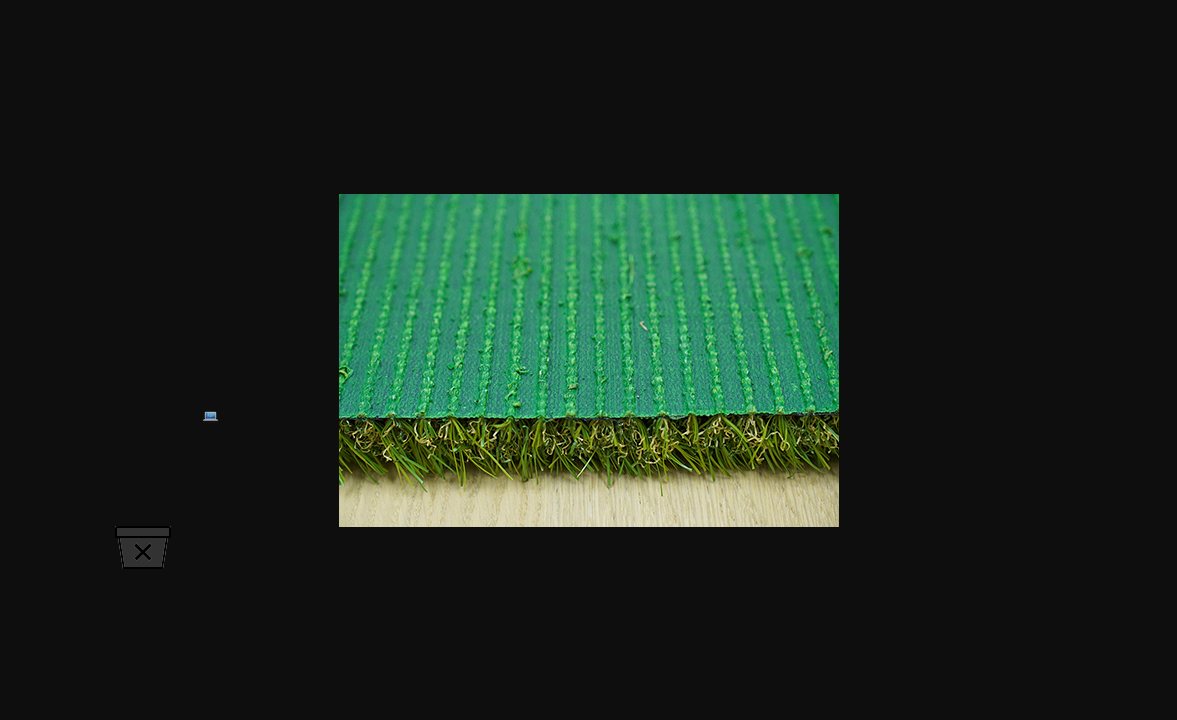 The image size is (1177, 720). Describe the element at coordinates (210, 415) in the screenshot. I see `indicates this device is a macbook air` at that location.